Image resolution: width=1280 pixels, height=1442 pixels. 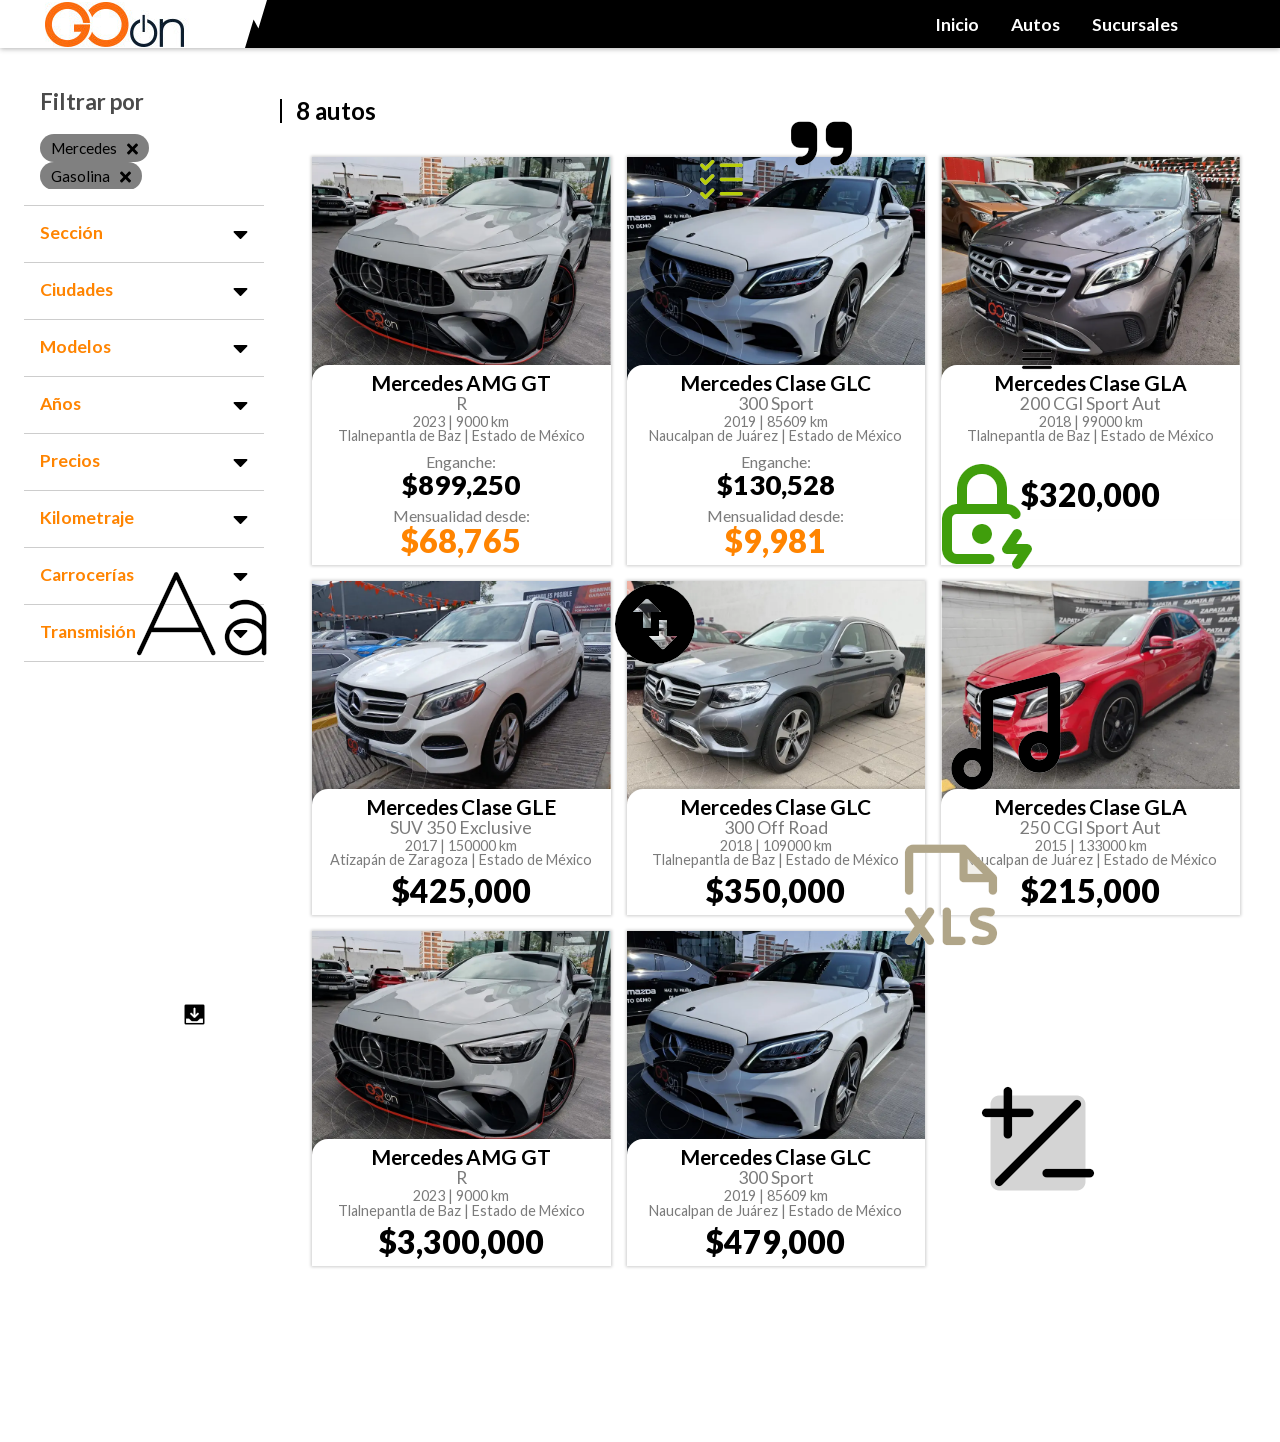 I want to click on insert a block quote, so click(x=821, y=143).